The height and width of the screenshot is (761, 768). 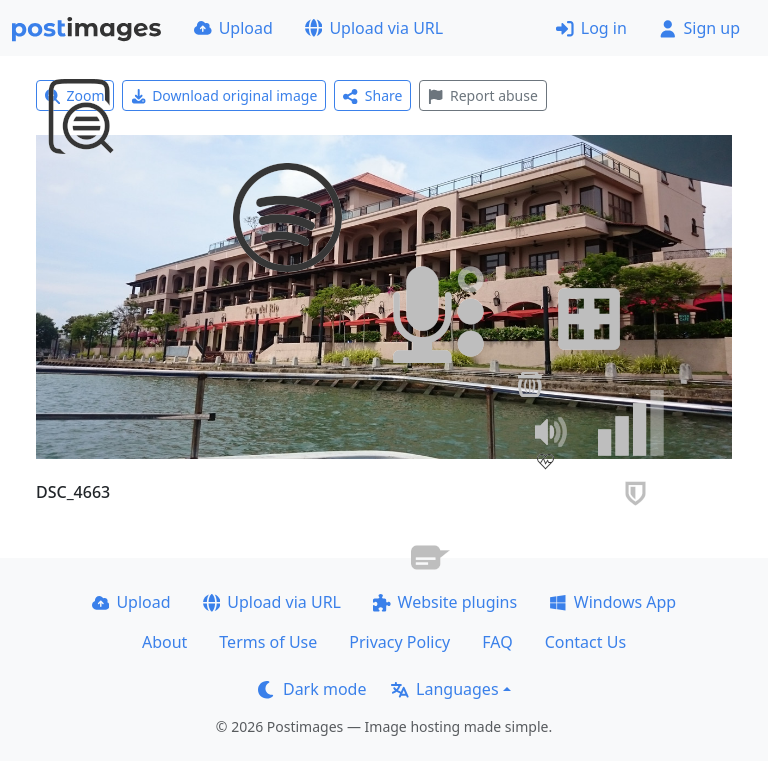 I want to click on microphone sensitivity set to medium level, so click(x=438, y=311).